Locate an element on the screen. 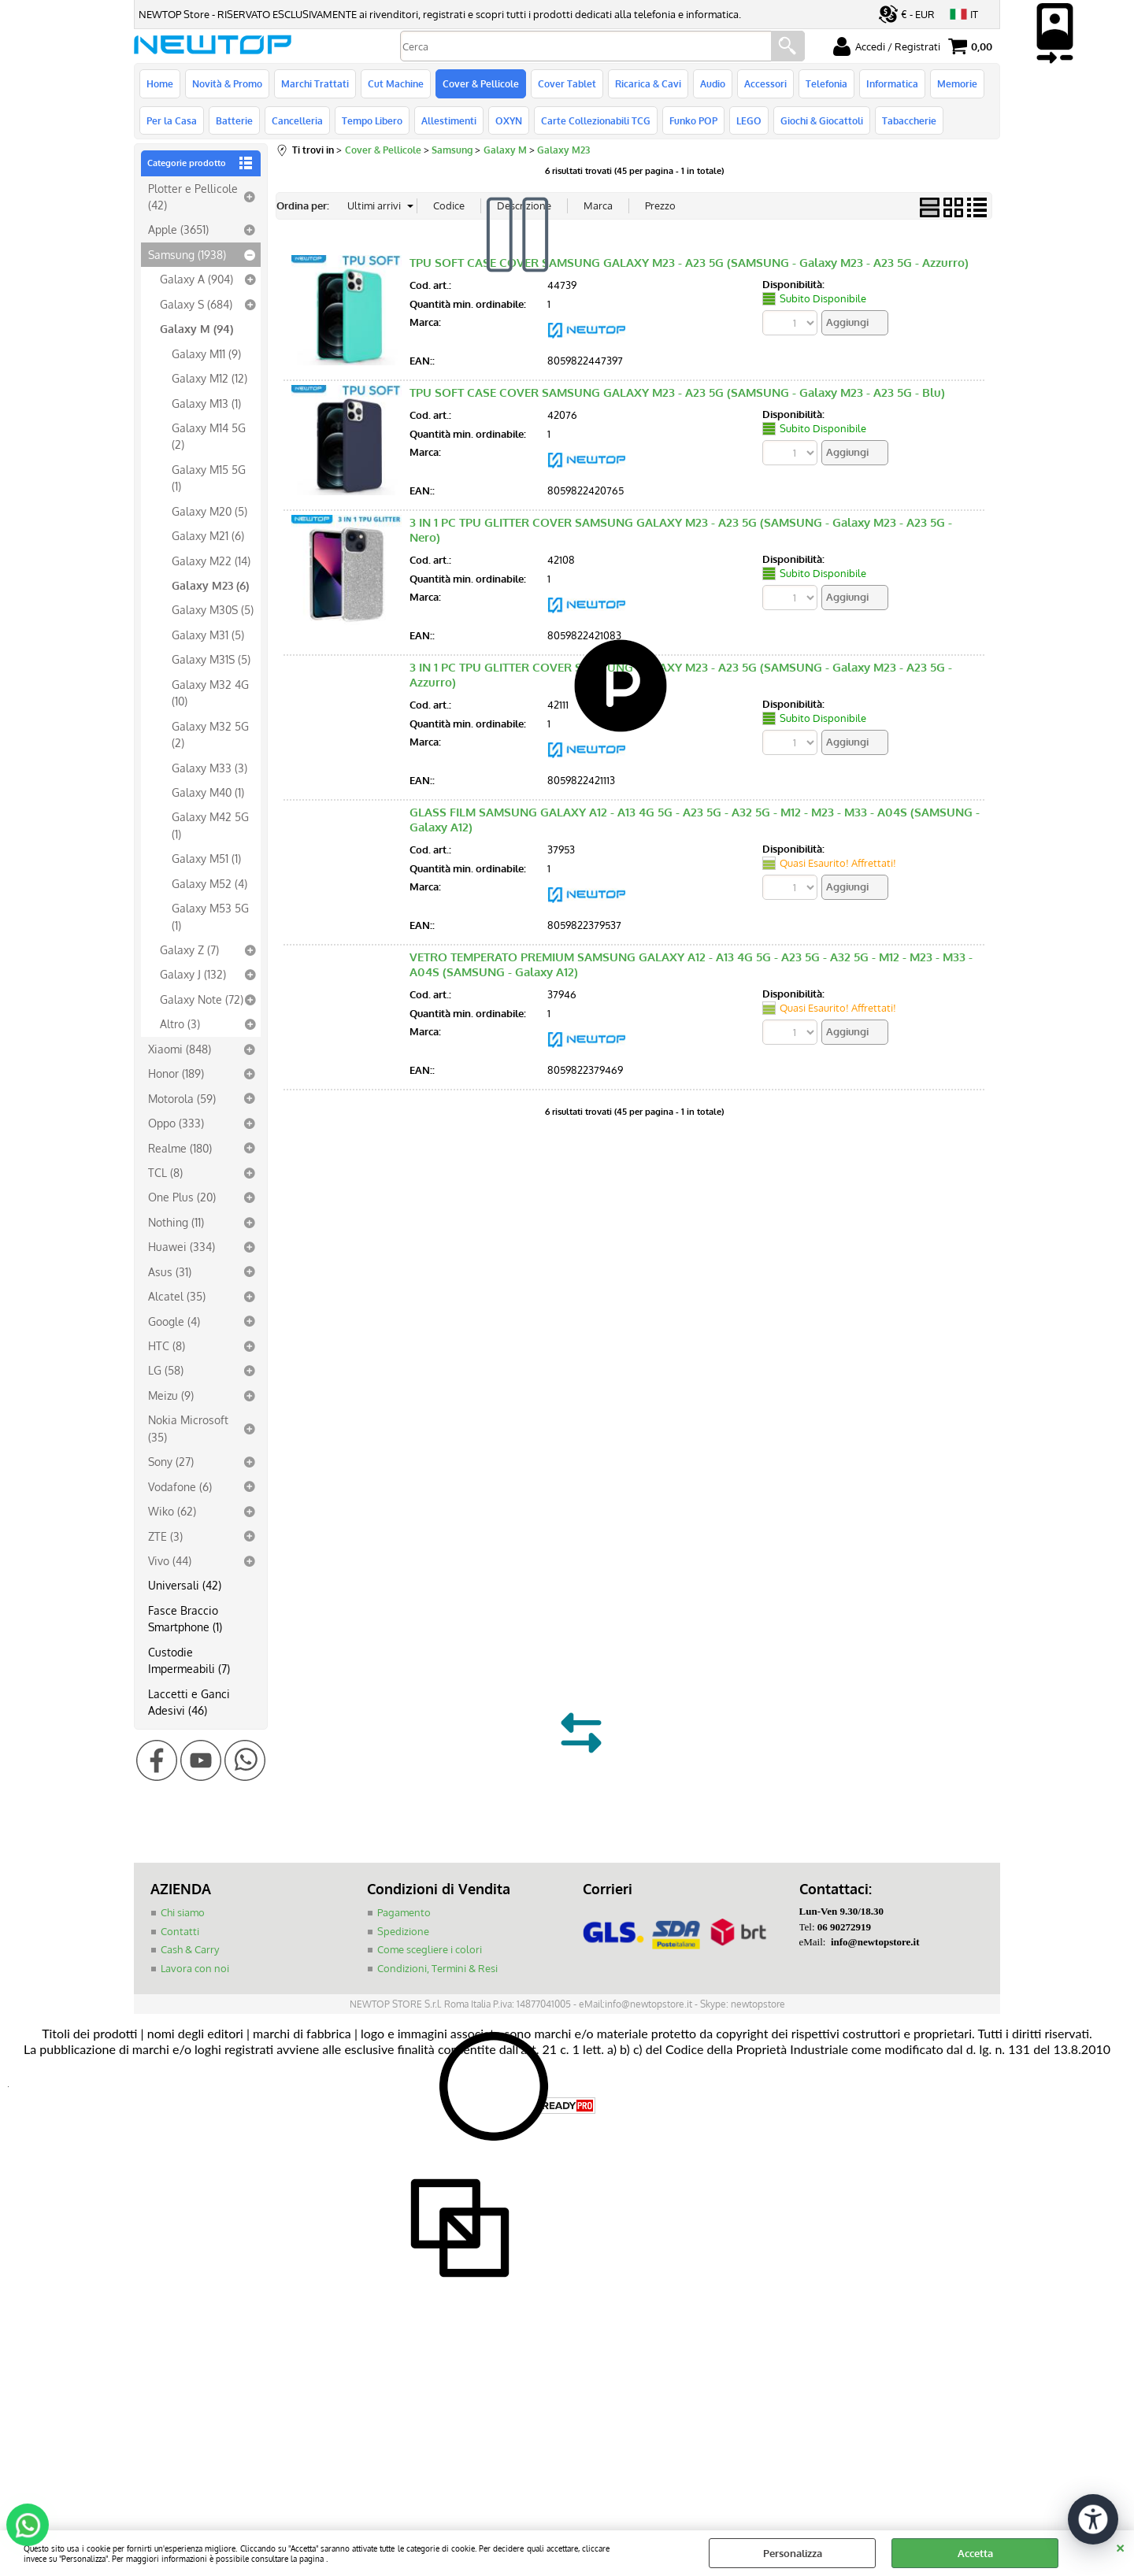 This screenshot has width=1134, height=2576. switch to column view layout is located at coordinates (517, 235).